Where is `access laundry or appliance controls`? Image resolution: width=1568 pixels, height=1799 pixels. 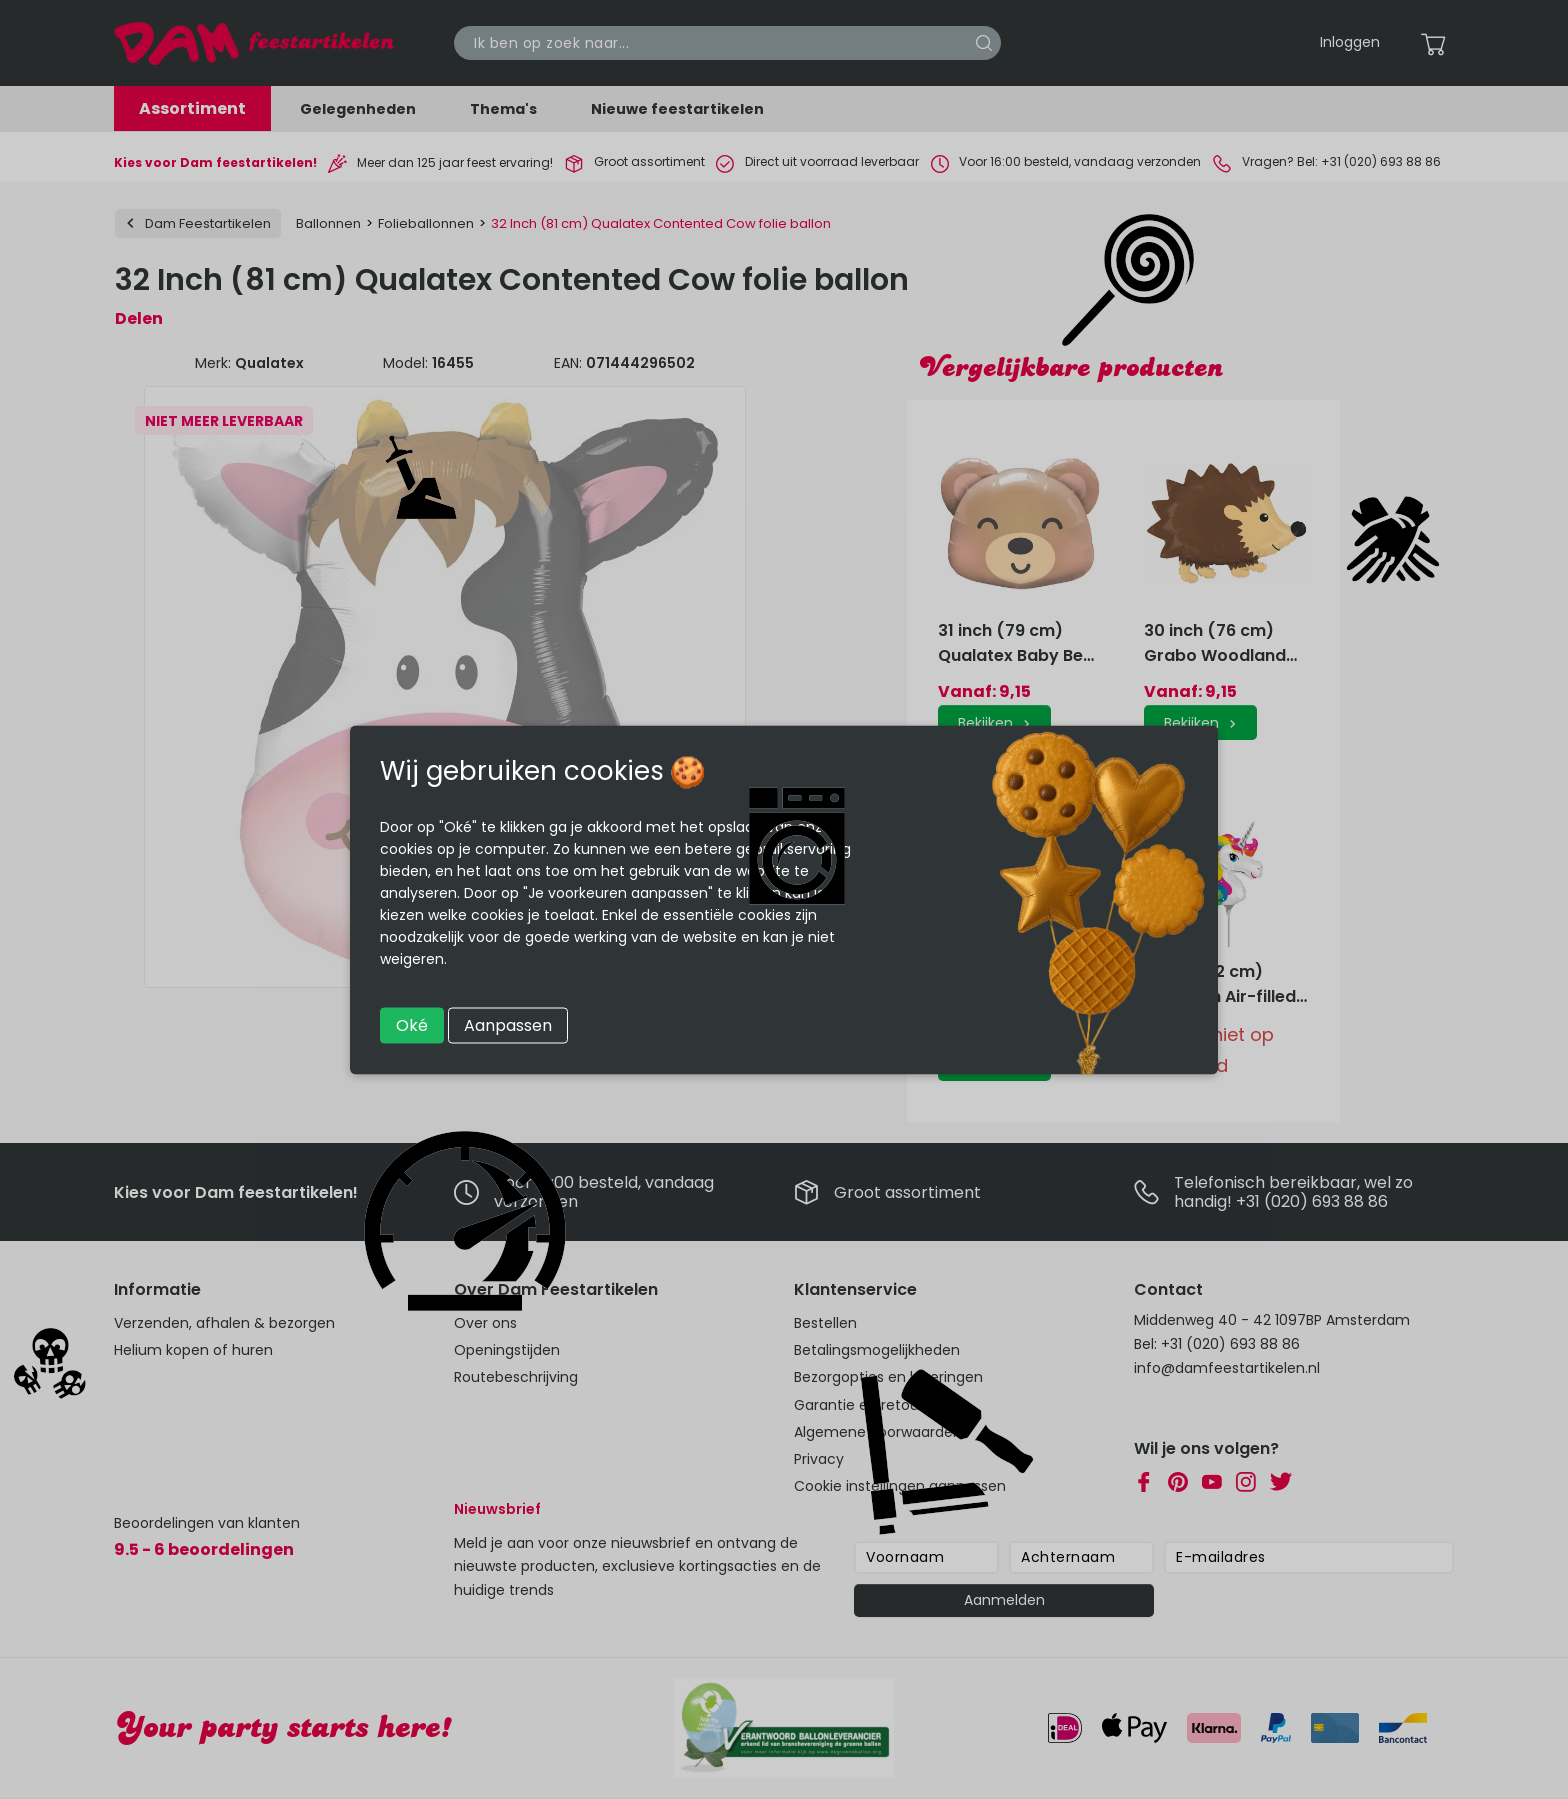
access laundry or appliance controls is located at coordinates (797, 844).